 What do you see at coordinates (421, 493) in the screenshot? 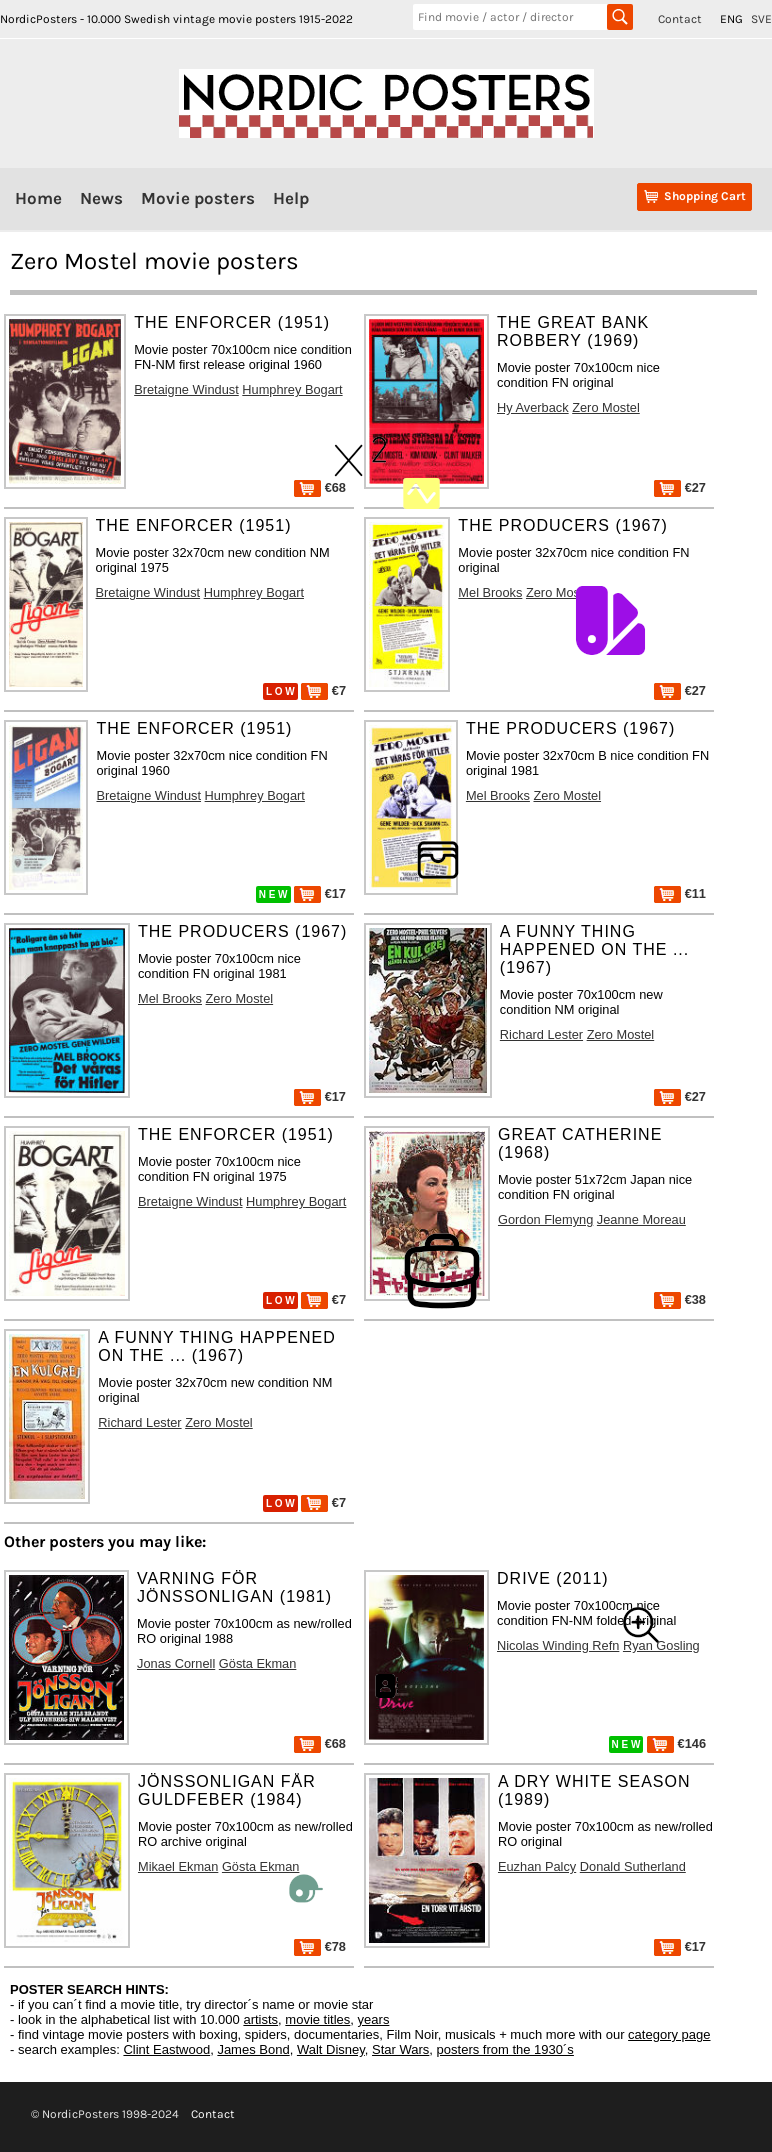
I see `toggle triangle waveform in audio settings` at bounding box center [421, 493].